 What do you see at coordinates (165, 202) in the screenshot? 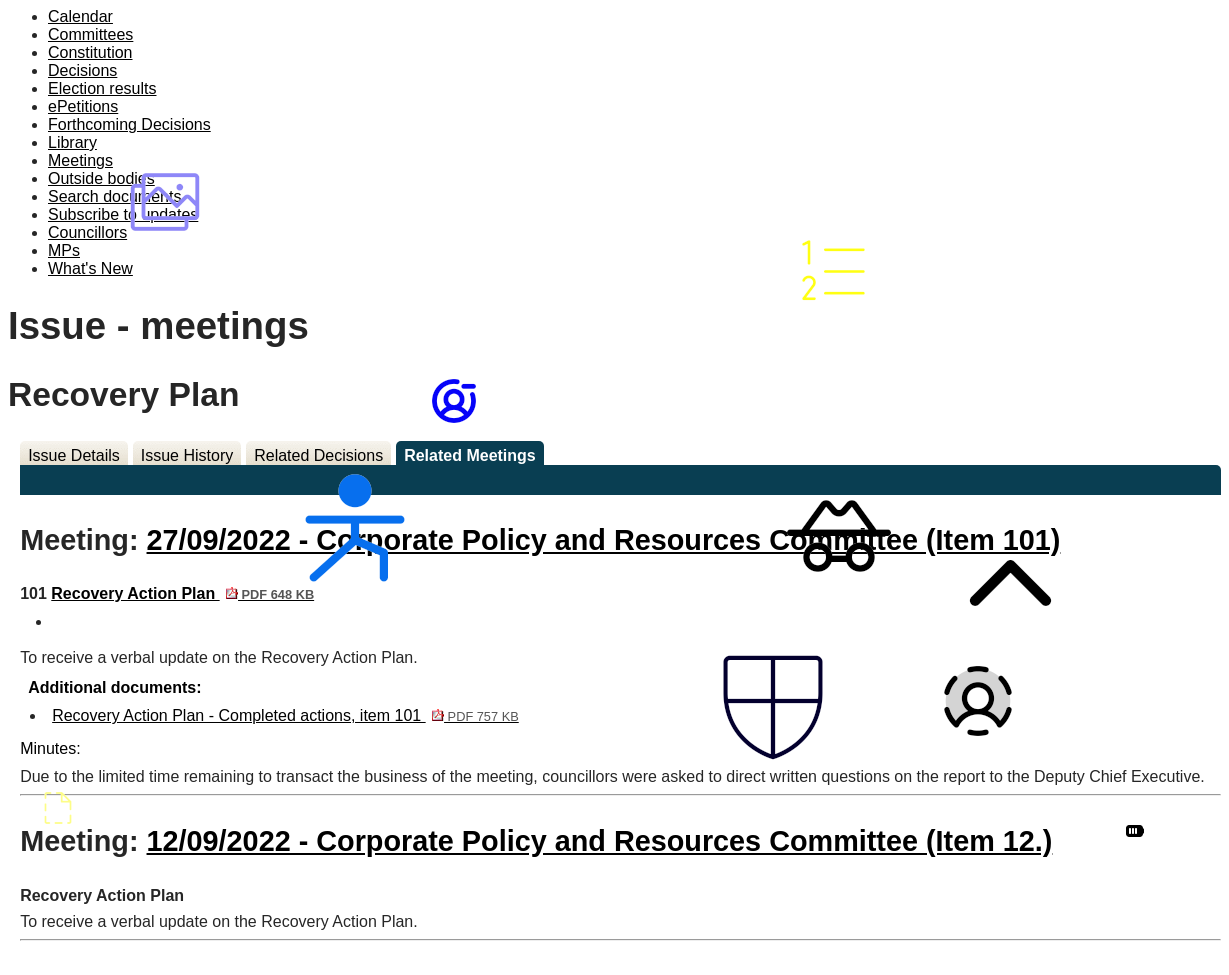
I see `view photo gallery` at bounding box center [165, 202].